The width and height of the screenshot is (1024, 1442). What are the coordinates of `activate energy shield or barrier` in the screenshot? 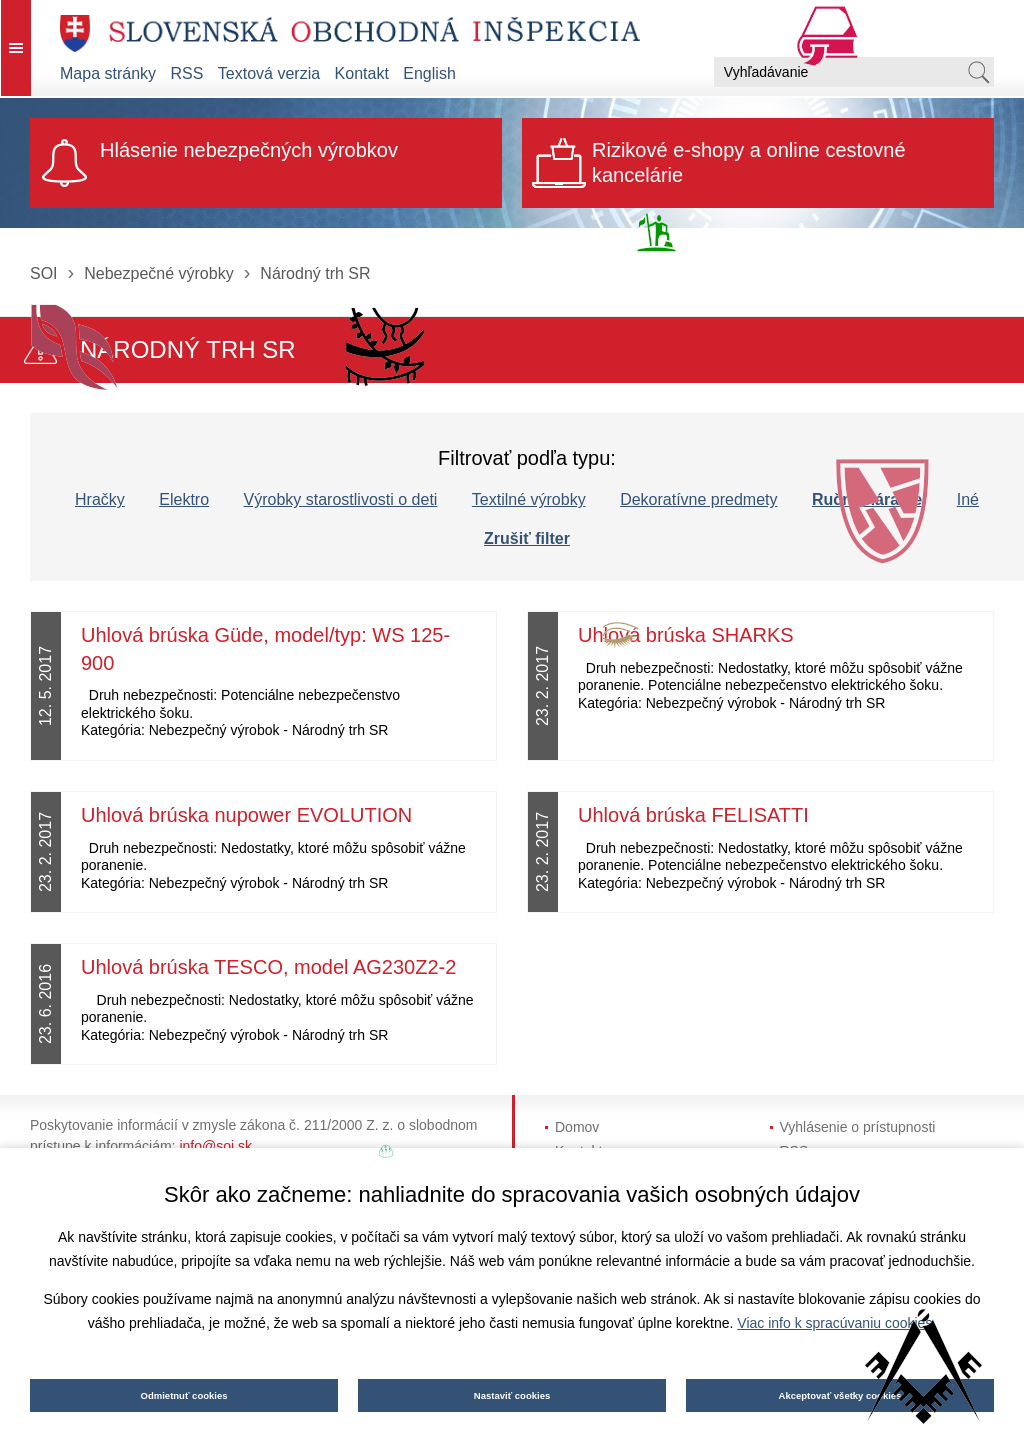 It's located at (386, 1151).